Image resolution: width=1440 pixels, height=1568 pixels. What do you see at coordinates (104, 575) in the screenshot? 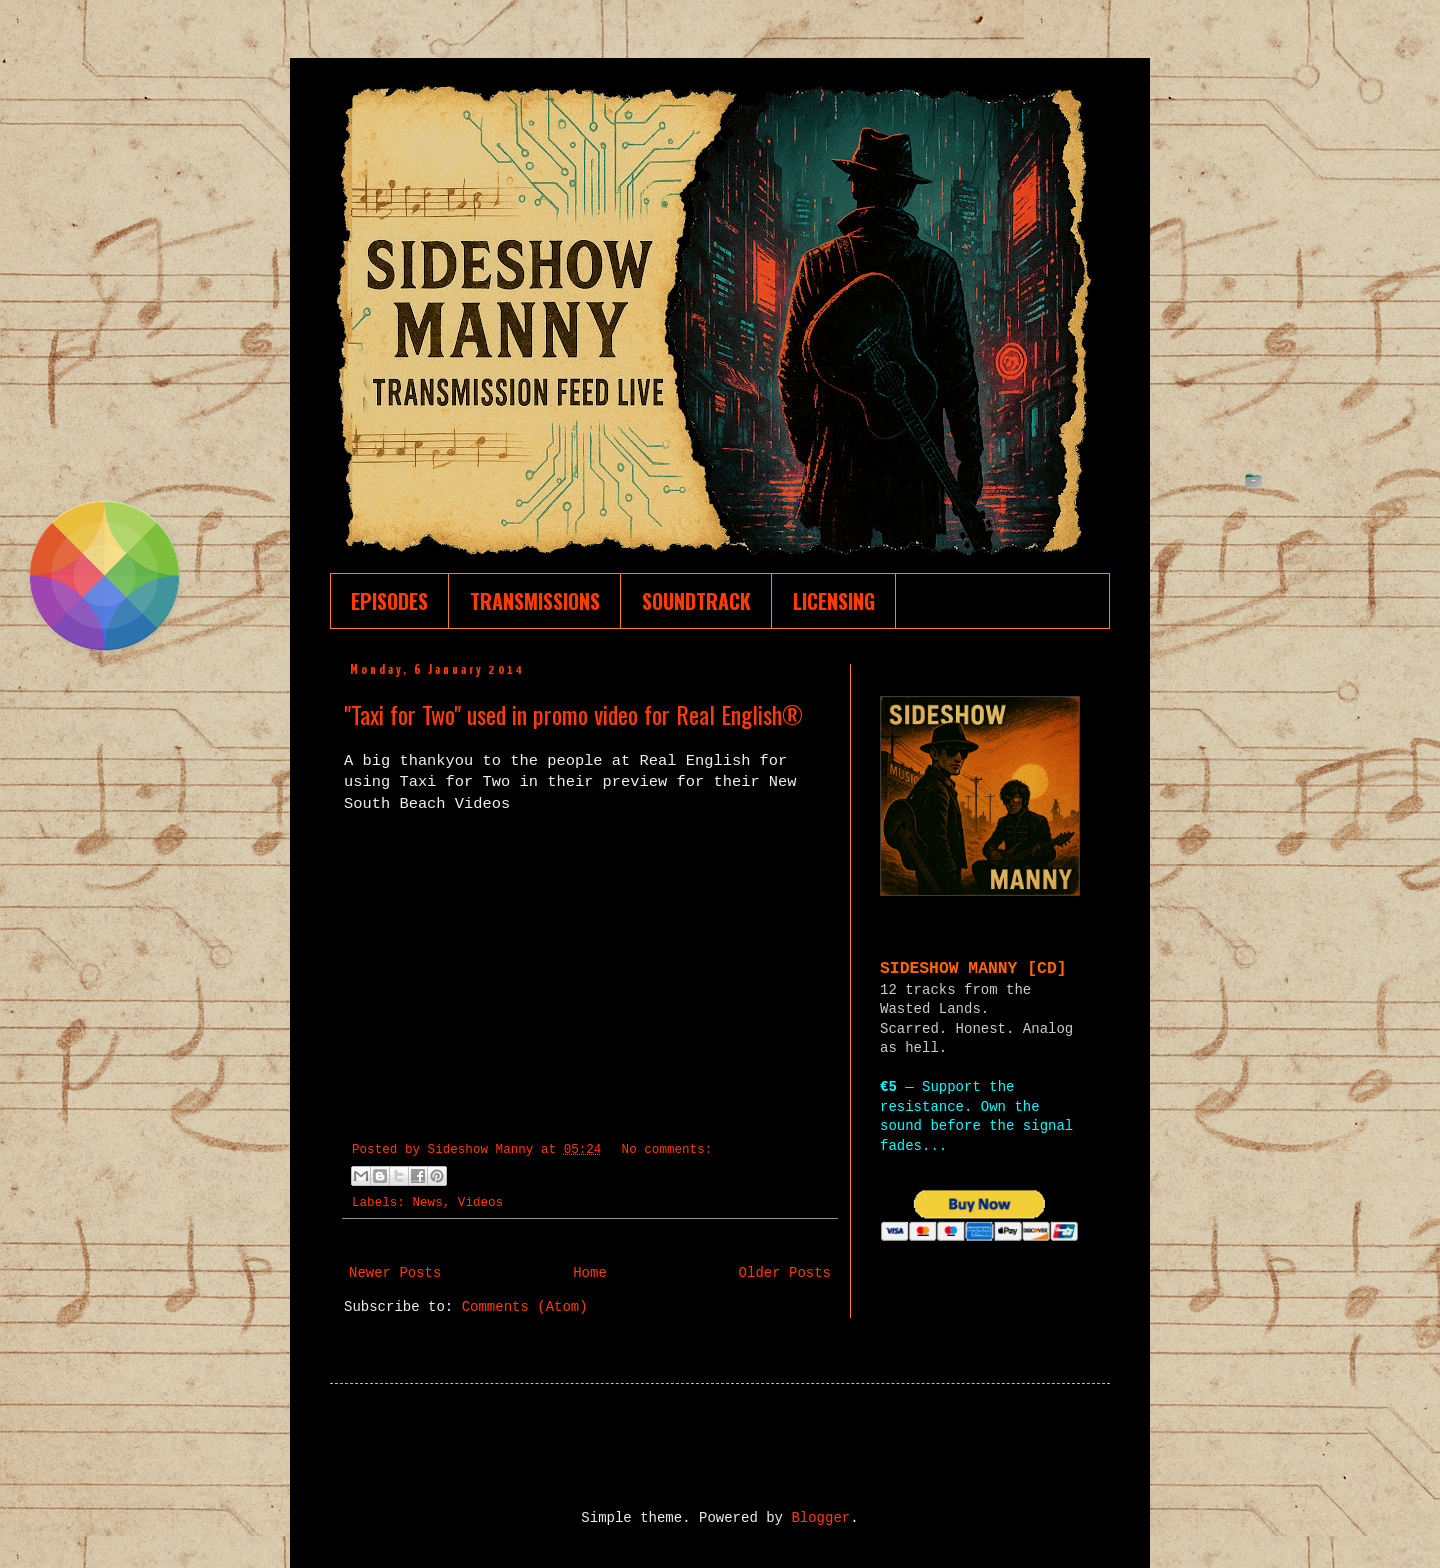
I see `open color picker or palette settings` at bounding box center [104, 575].